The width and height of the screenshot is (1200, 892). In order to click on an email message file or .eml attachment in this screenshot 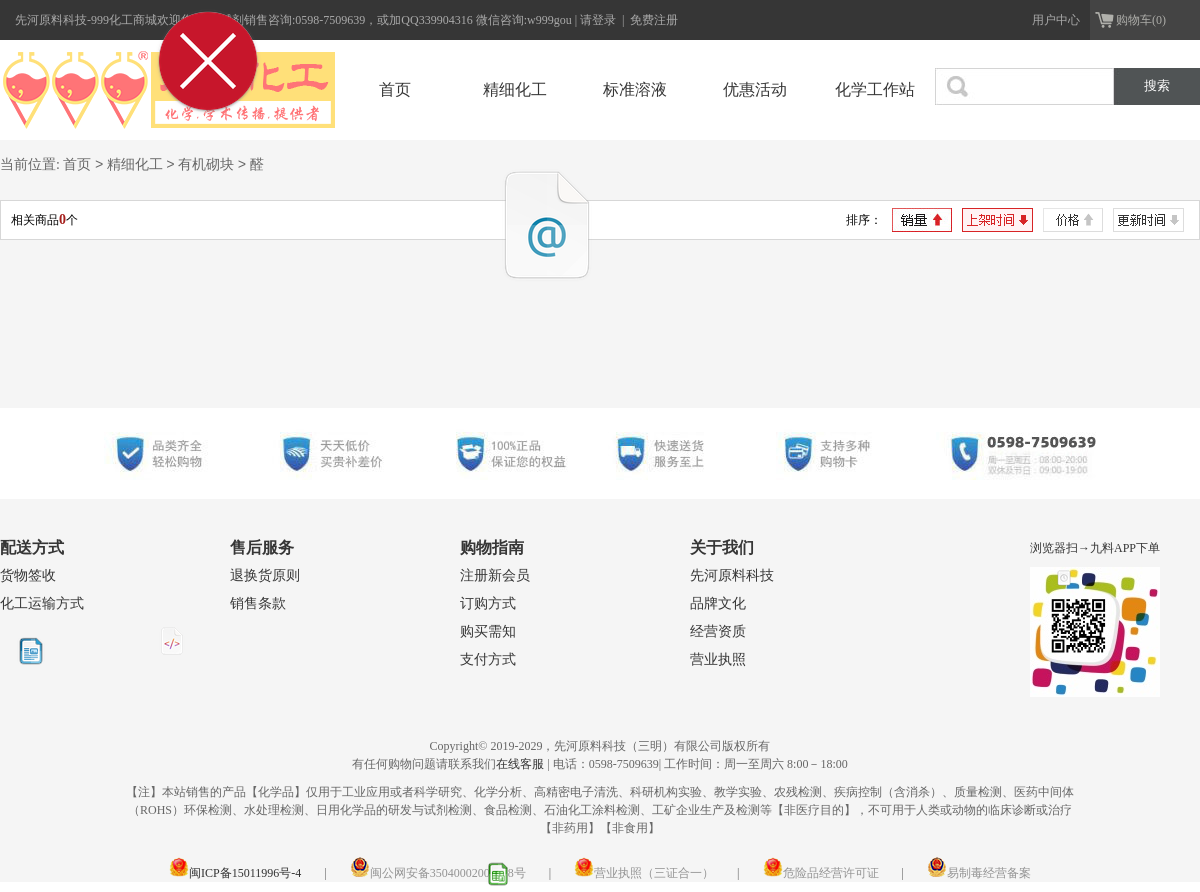, I will do `click(547, 225)`.